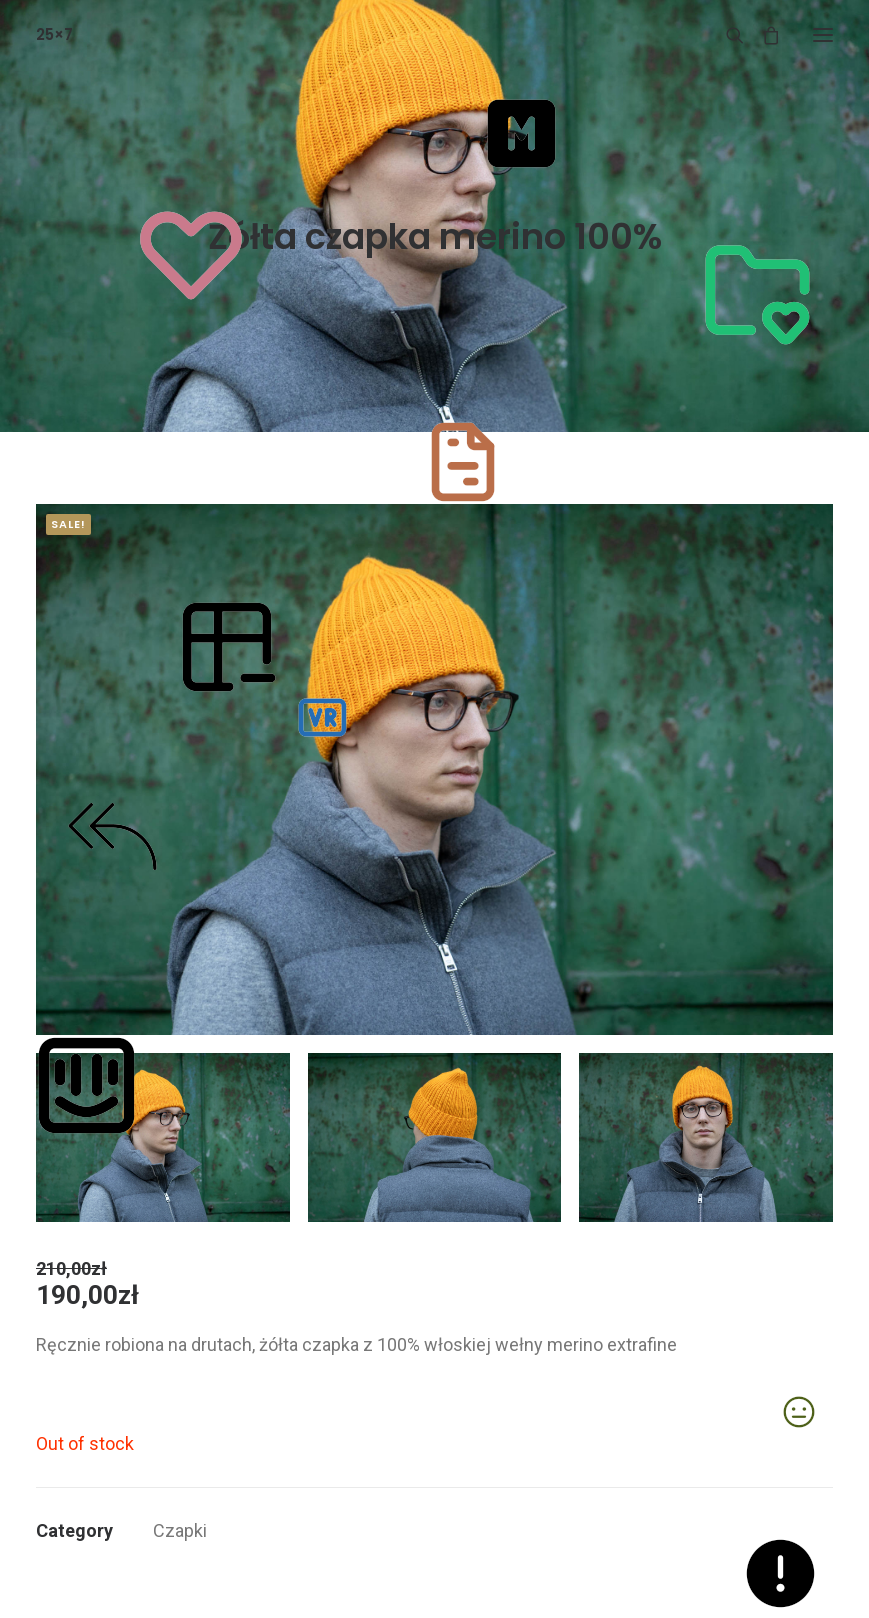  Describe the element at coordinates (112, 836) in the screenshot. I see `reply all to a message or email` at that location.